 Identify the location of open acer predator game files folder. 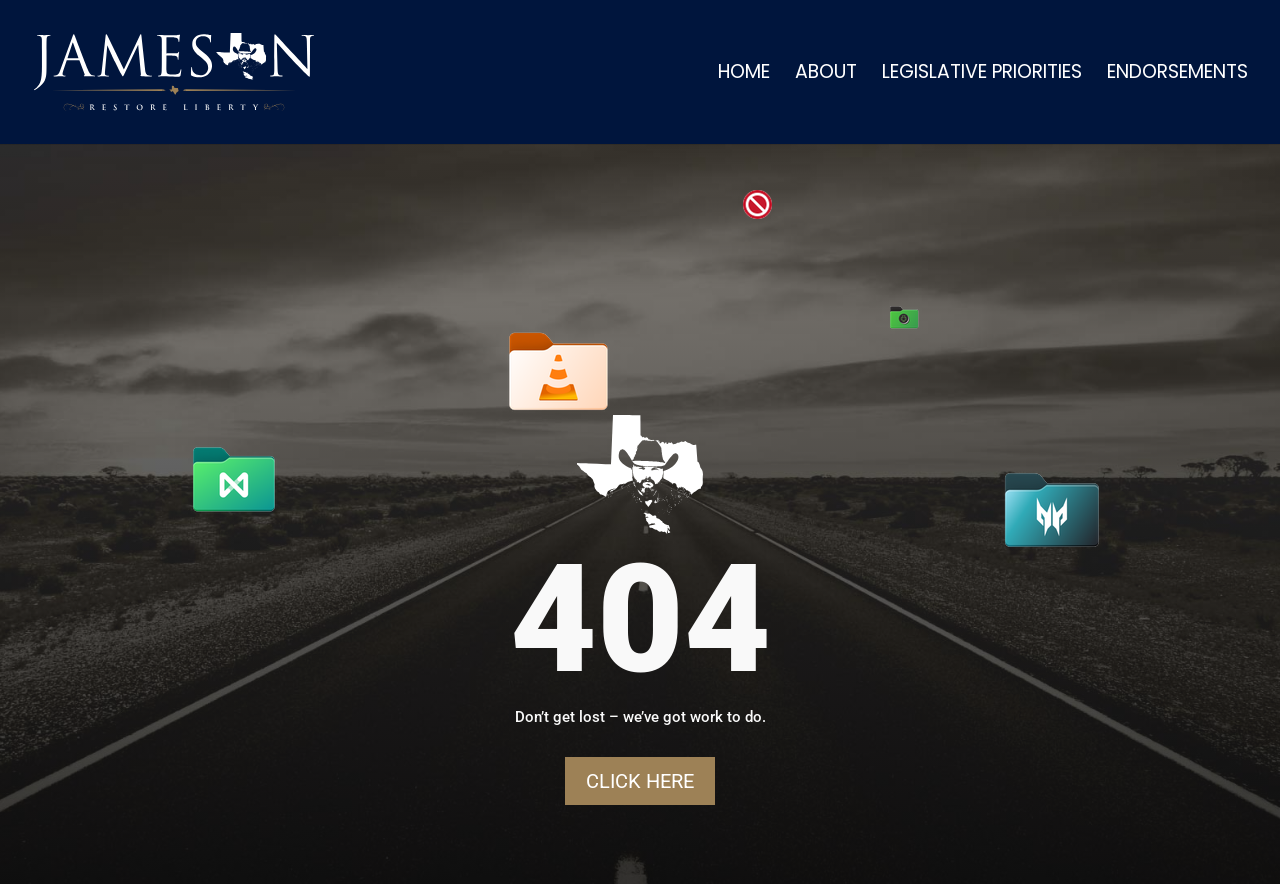
(1051, 512).